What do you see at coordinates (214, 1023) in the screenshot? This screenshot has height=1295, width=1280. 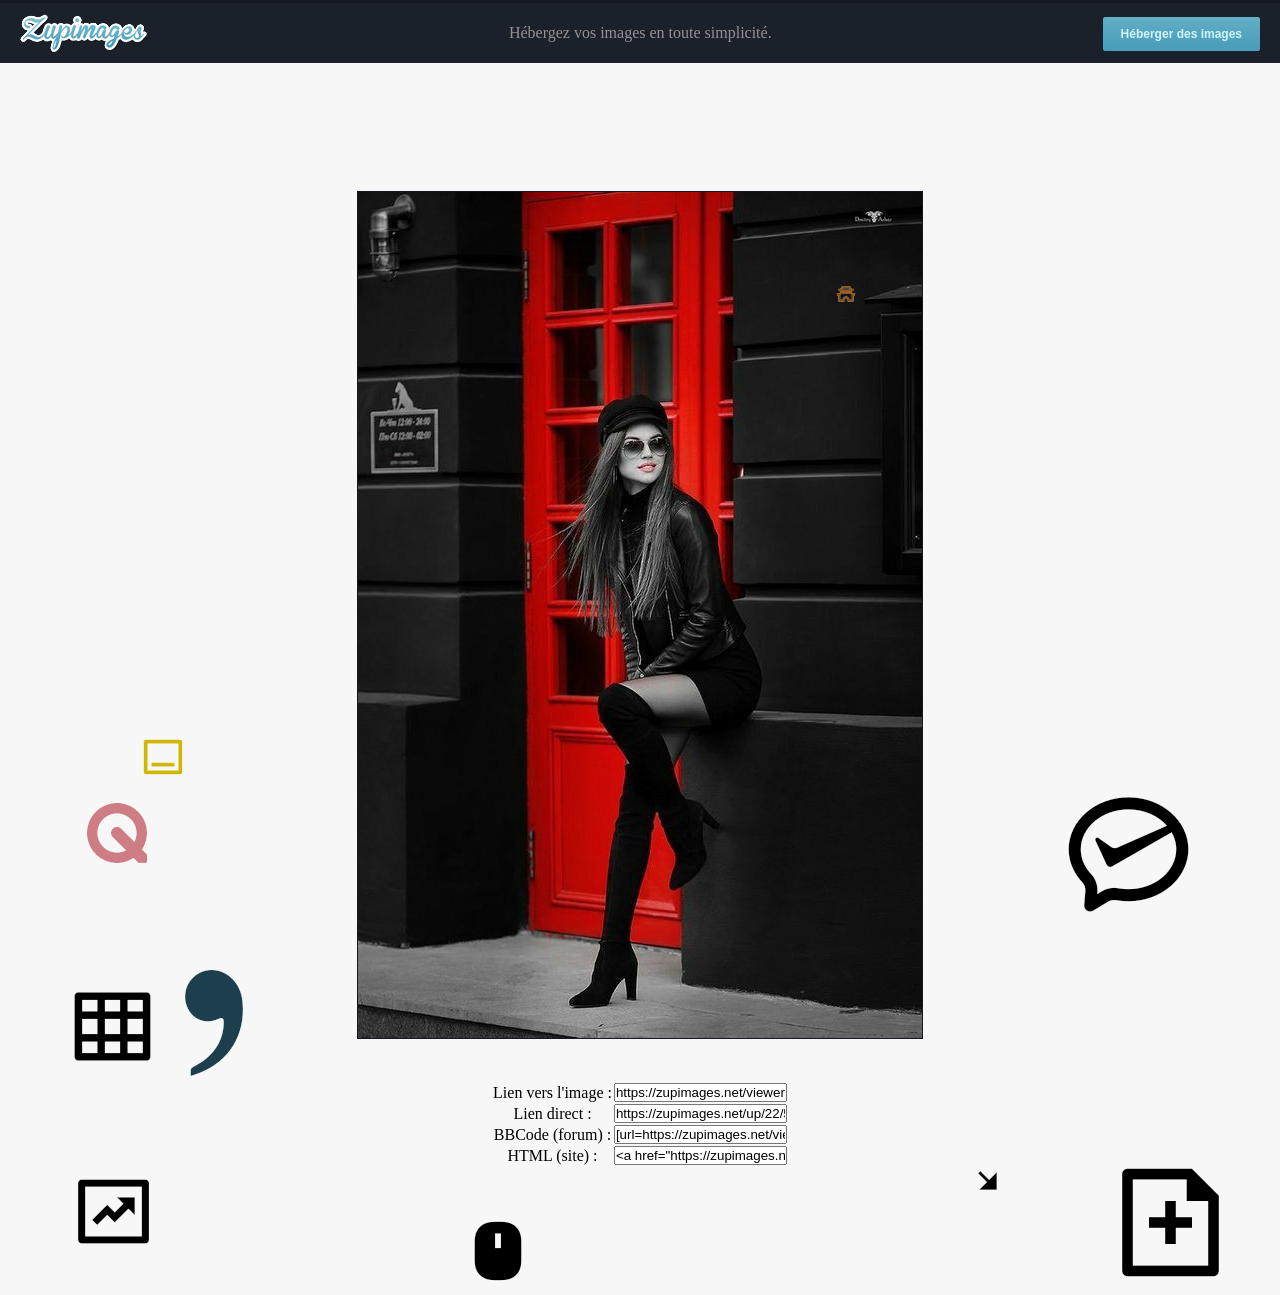 I see `comma.ai company logo` at bounding box center [214, 1023].